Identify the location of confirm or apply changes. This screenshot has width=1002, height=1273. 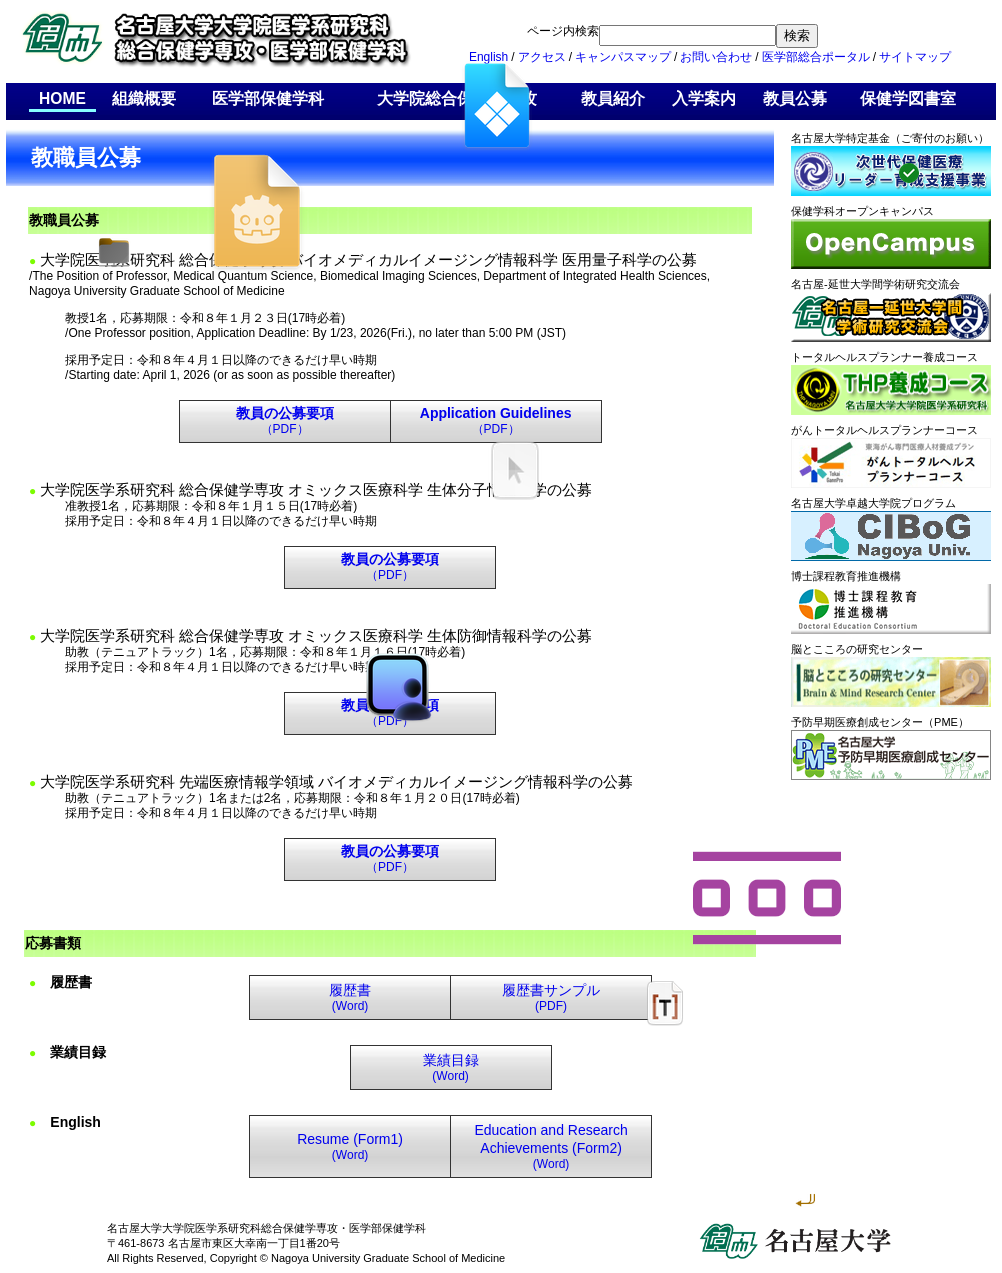
(909, 173).